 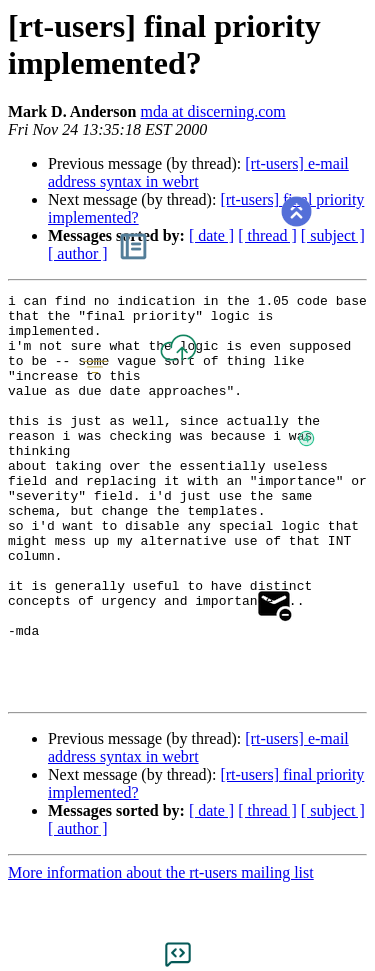 What do you see at coordinates (178, 347) in the screenshot?
I see `upload file to cloud storage` at bounding box center [178, 347].